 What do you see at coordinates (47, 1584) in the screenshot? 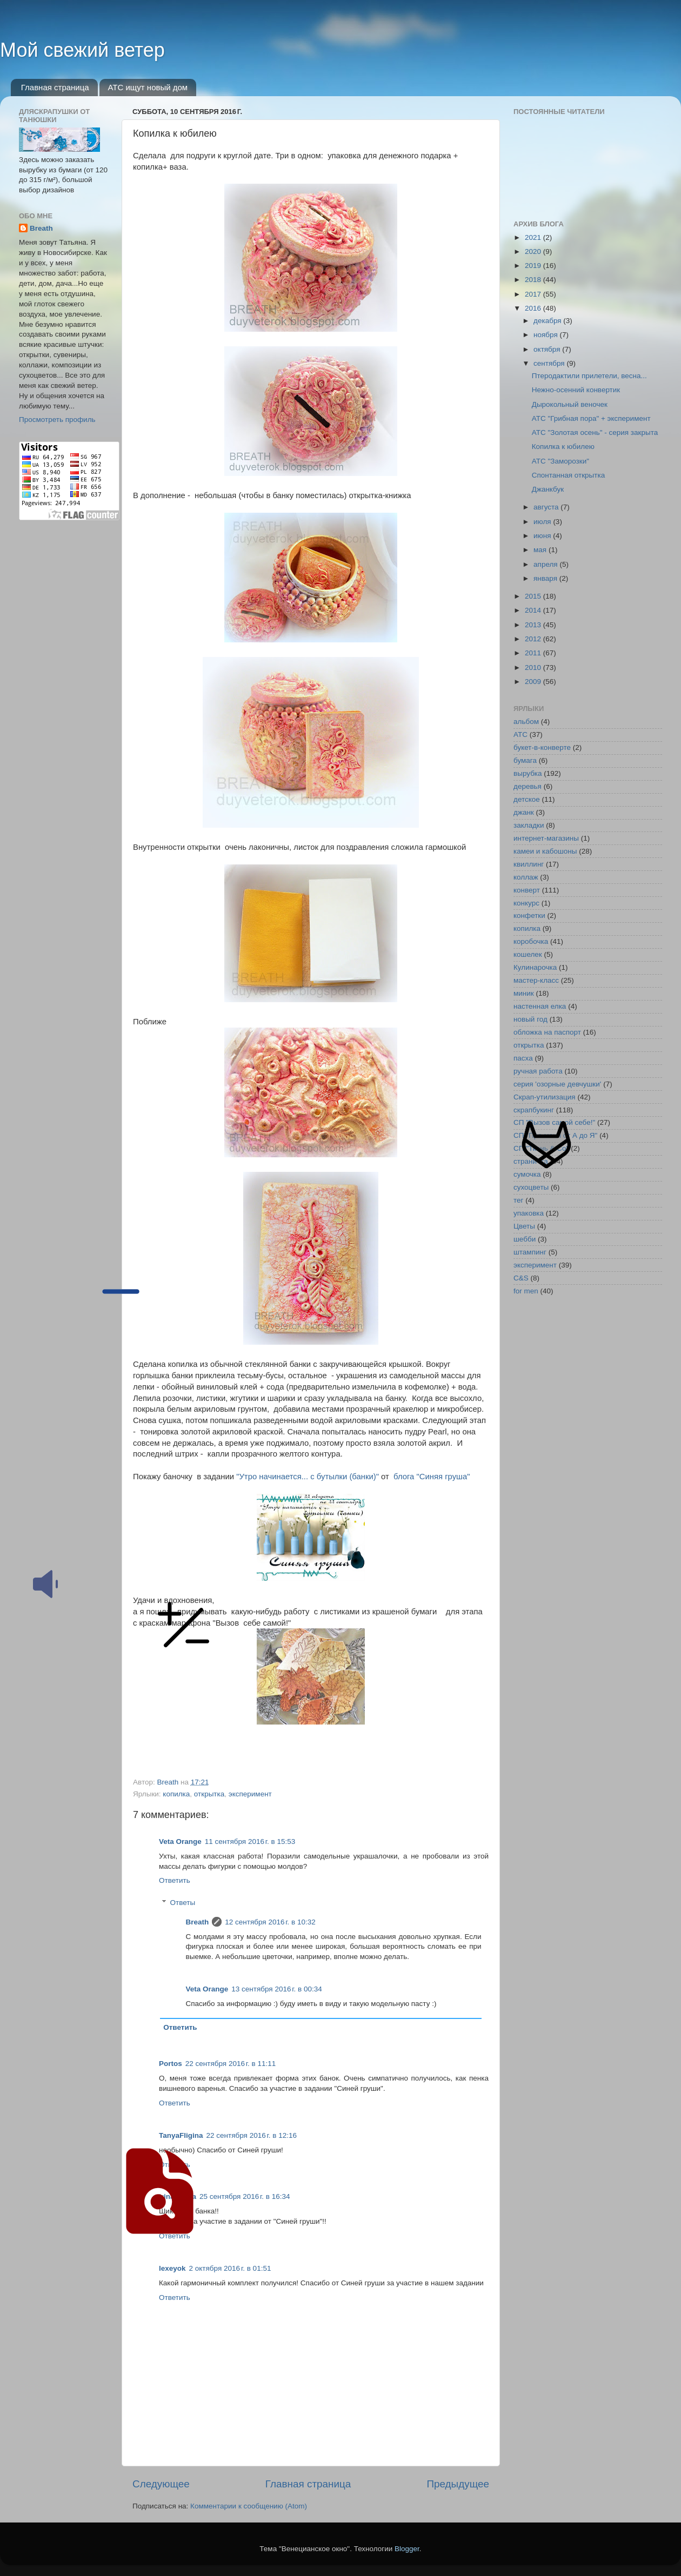
I see `adjust volume to low level` at bounding box center [47, 1584].